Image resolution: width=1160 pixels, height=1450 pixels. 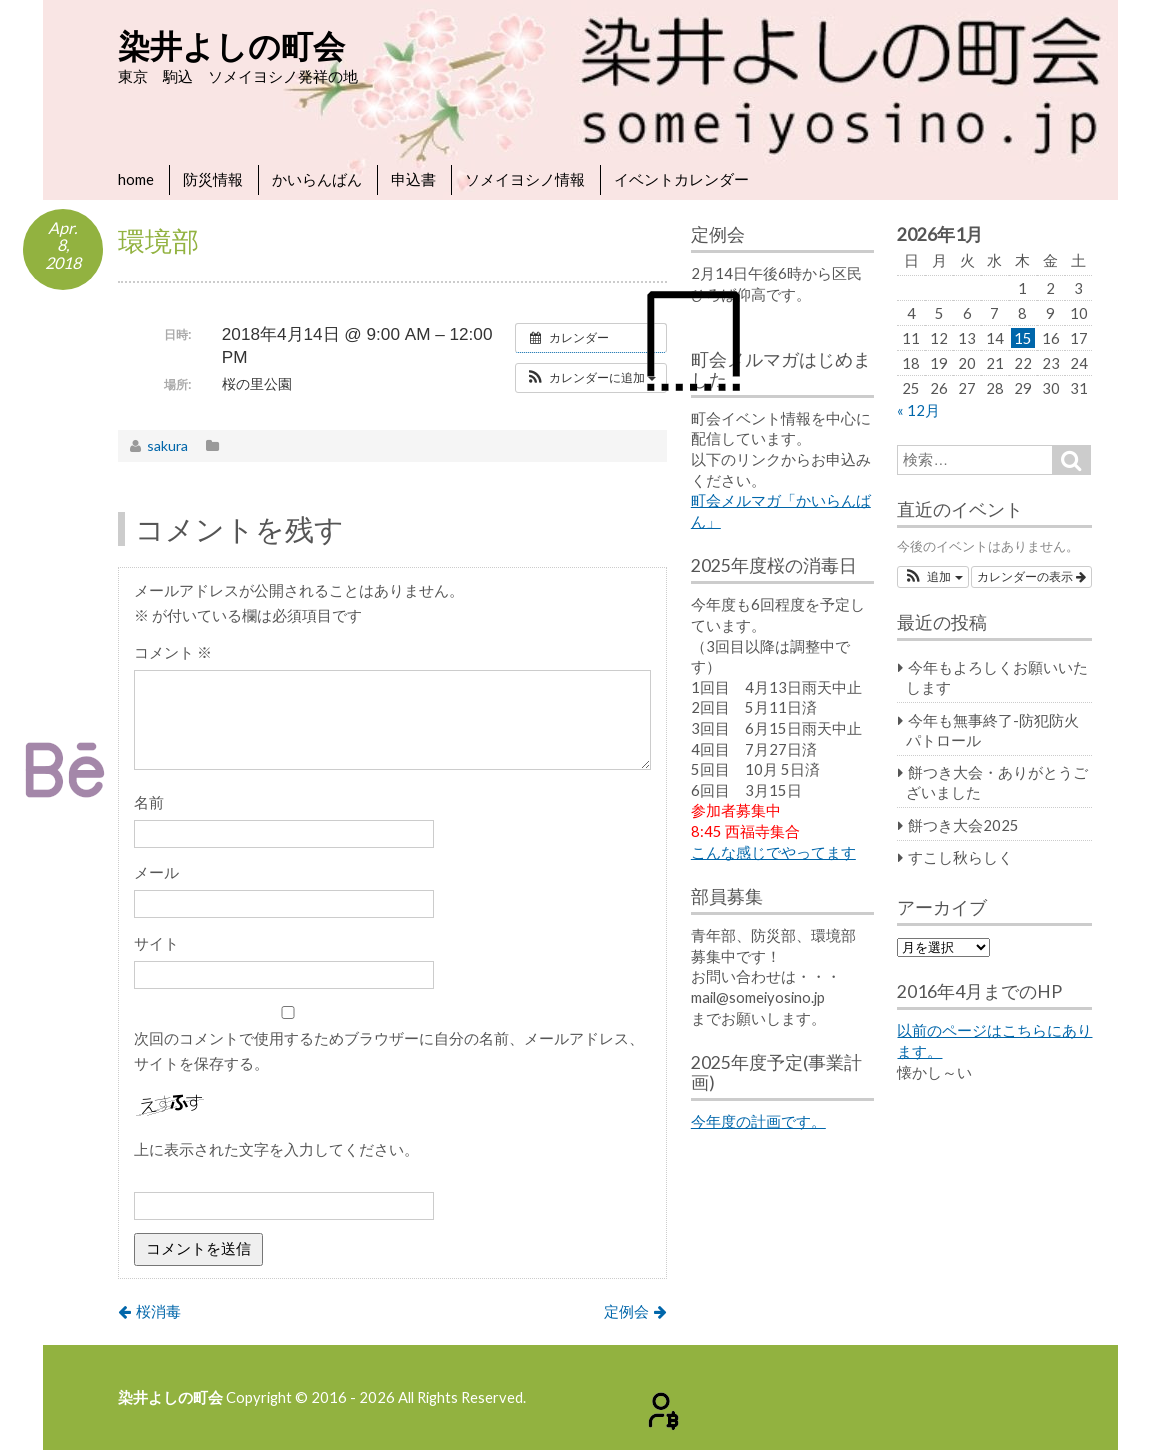 What do you see at coordinates (661, 1410) in the screenshot?
I see `view user's bitcoin wallet or balance` at bounding box center [661, 1410].